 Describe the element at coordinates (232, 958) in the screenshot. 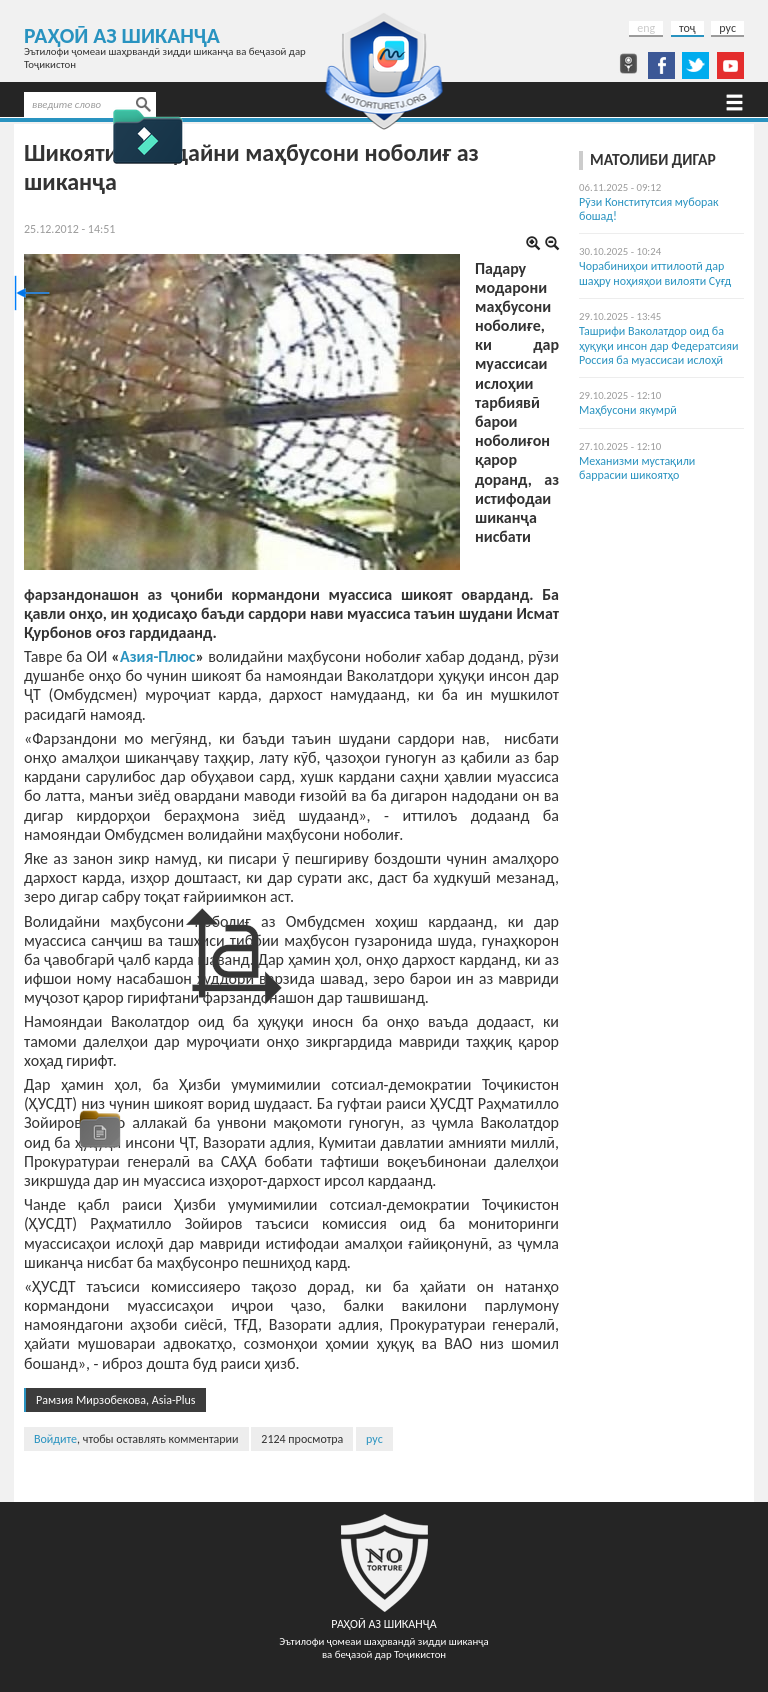

I see `open font viewer application` at that location.